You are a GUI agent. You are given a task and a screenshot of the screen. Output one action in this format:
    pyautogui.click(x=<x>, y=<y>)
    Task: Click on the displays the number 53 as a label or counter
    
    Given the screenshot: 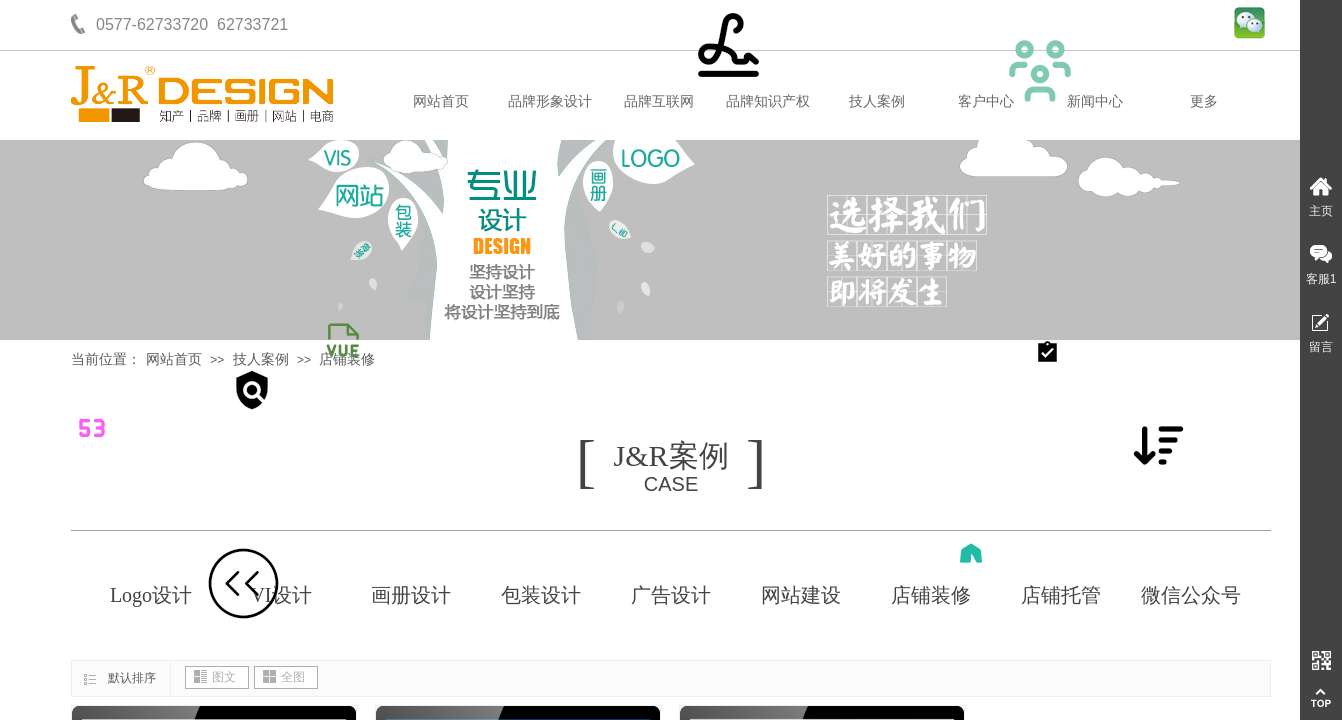 What is the action you would take?
    pyautogui.click(x=92, y=428)
    